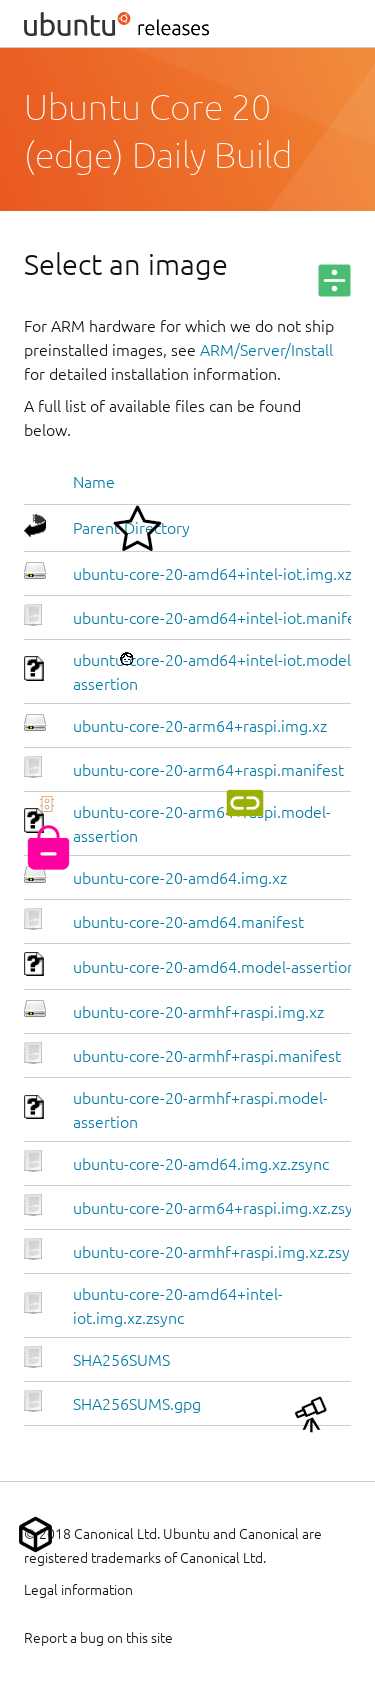 The height and width of the screenshot is (1698, 375). I want to click on view 3D model or object, so click(35, 1534).